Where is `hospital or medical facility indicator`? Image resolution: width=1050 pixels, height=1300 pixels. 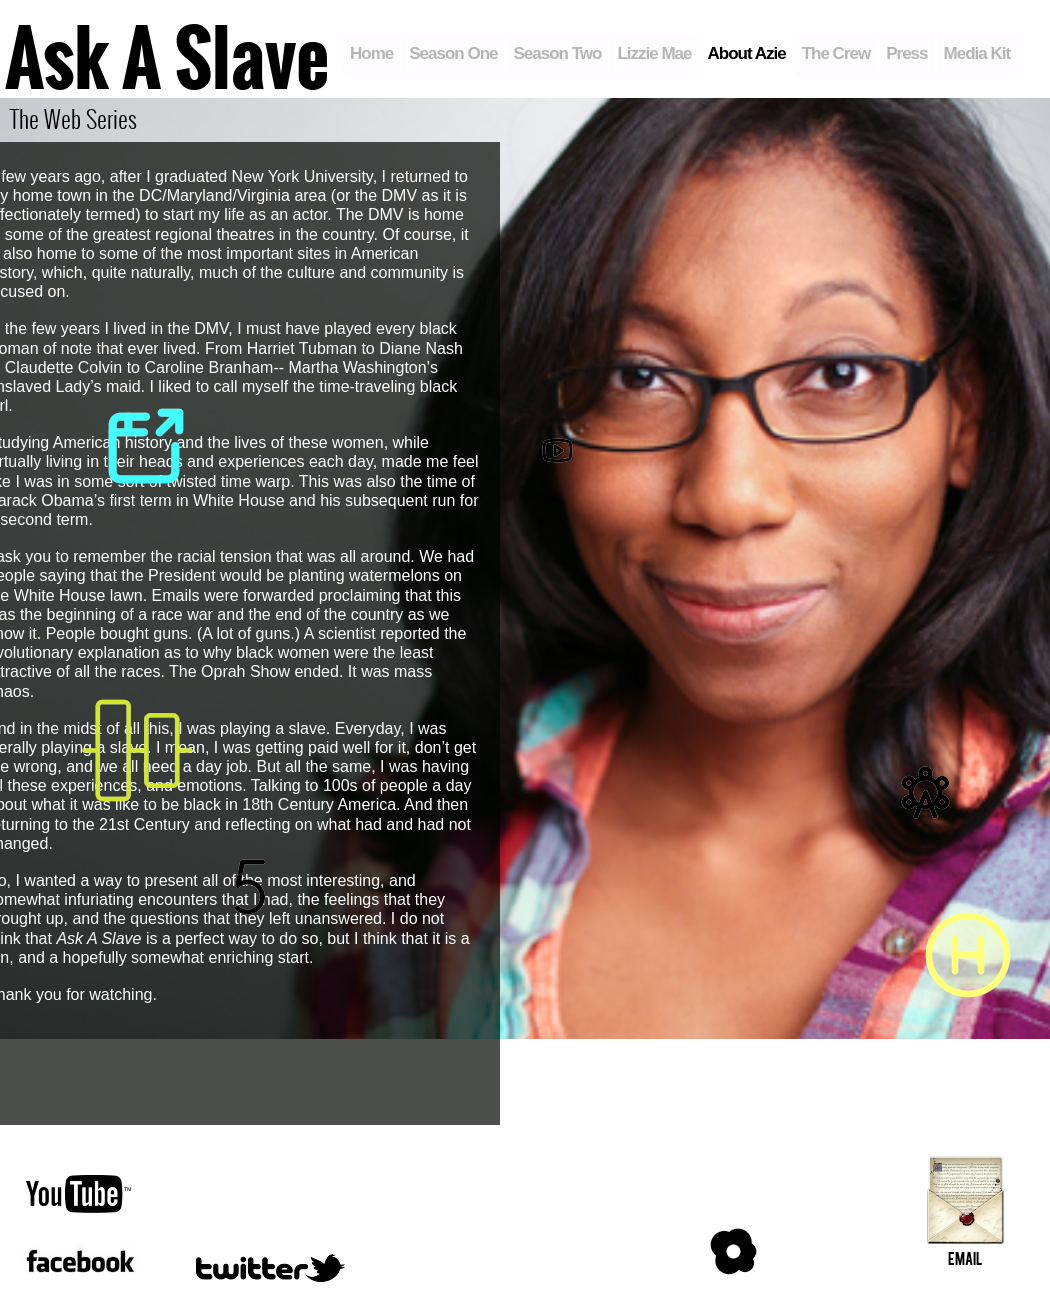 hospital or medical facility indicator is located at coordinates (968, 955).